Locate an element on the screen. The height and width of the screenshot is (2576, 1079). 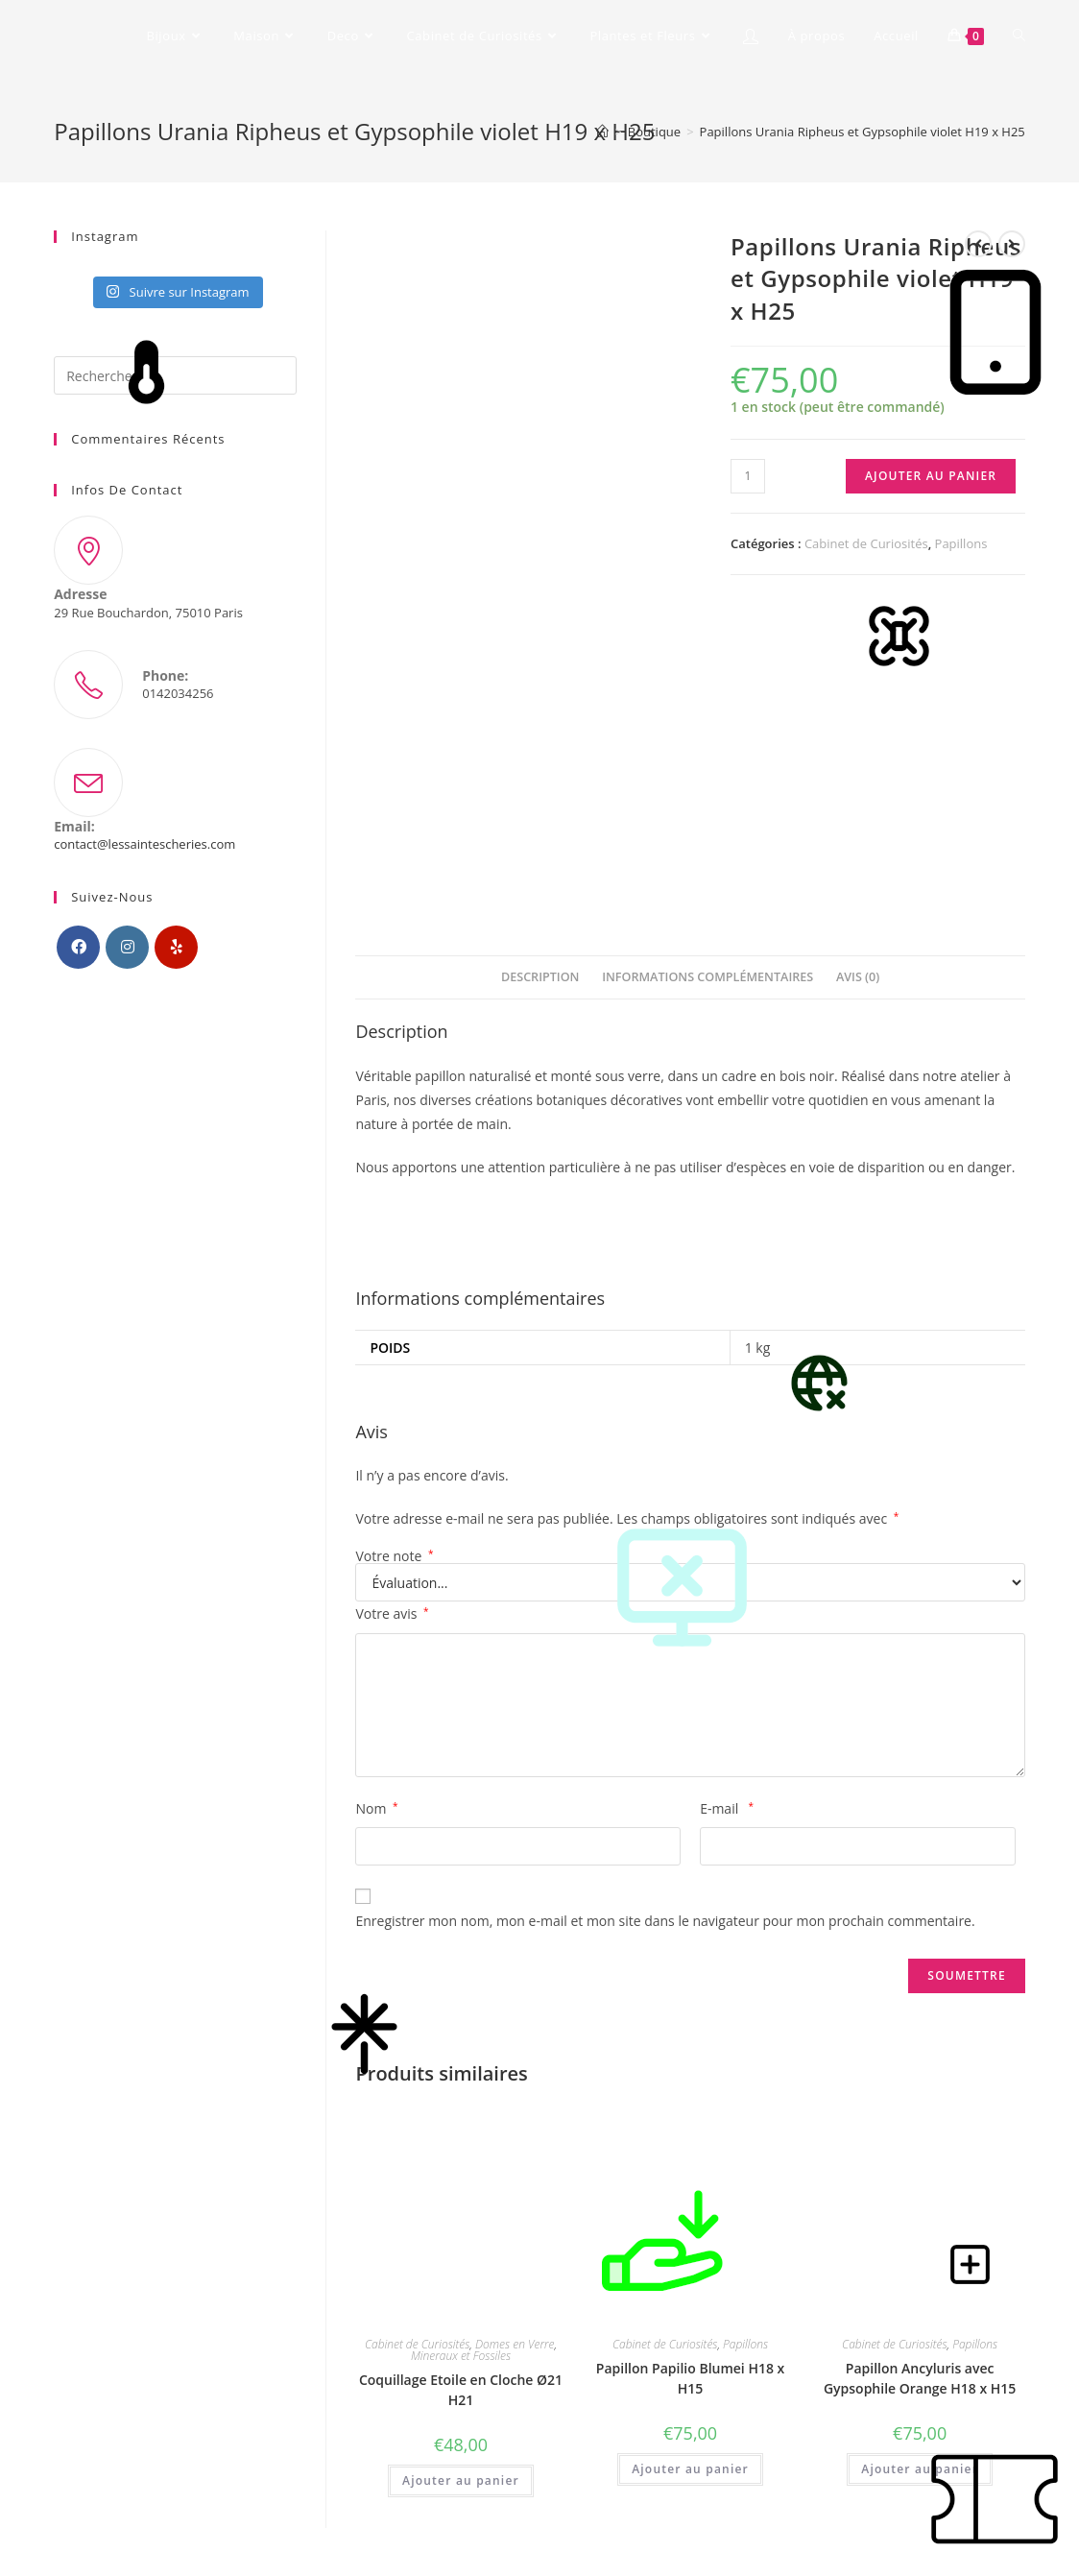
disconnect or disable display is located at coordinates (682, 1587).